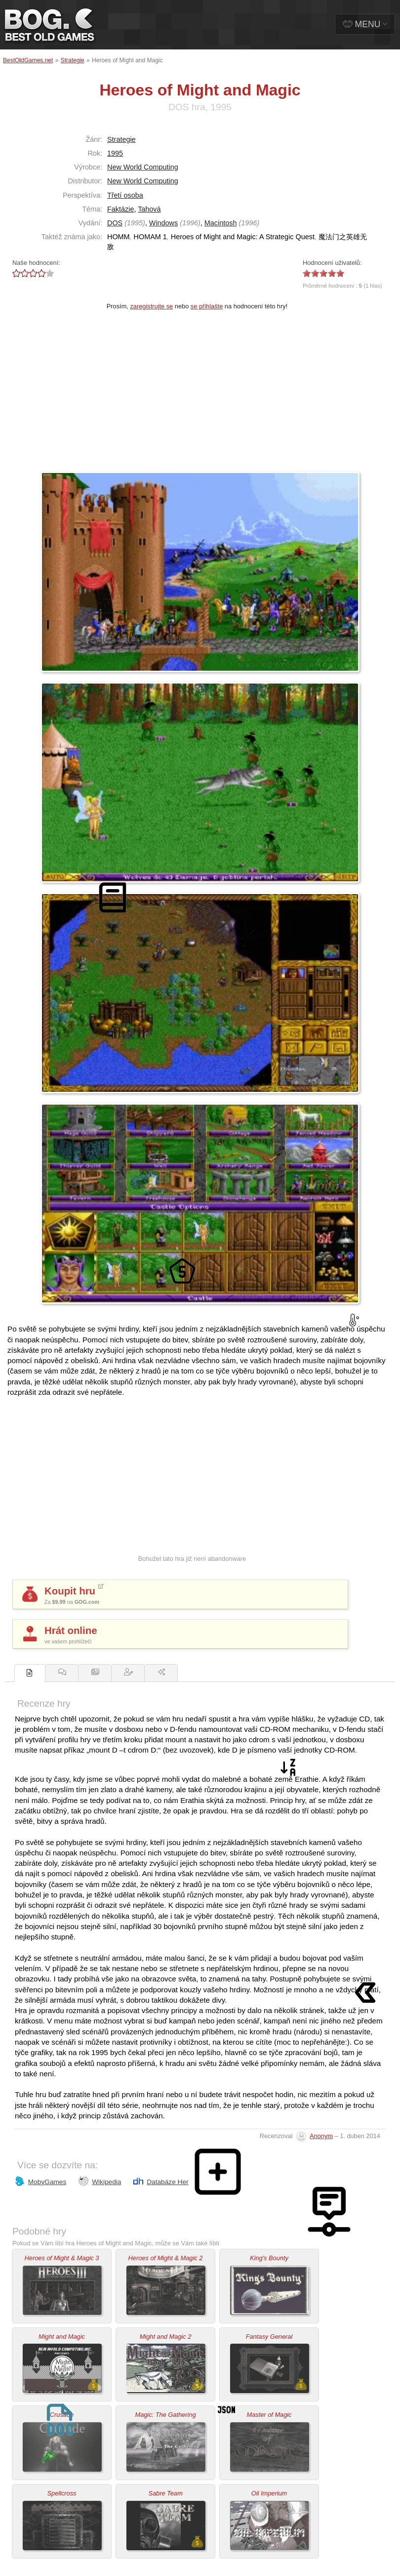  What do you see at coordinates (48, 2457) in the screenshot?
I see `access crafting or building tools` at bounding box center [48, 2457].